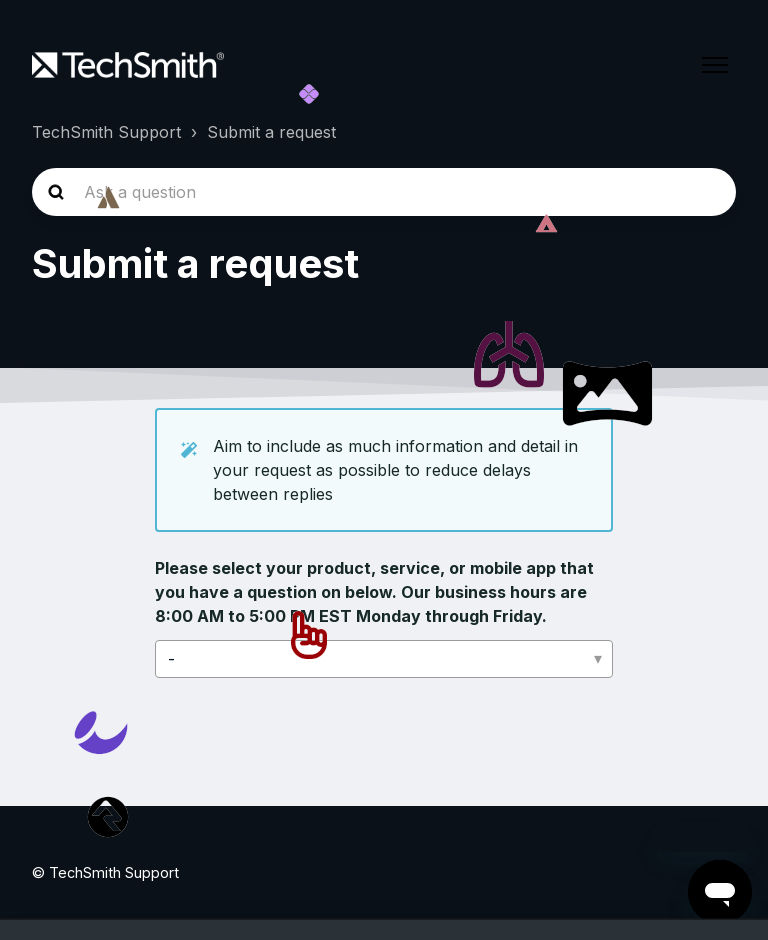  Describe the element at coordinates (108, 817) in the screenshot. I see `open Rock RMS church management app` at that location.